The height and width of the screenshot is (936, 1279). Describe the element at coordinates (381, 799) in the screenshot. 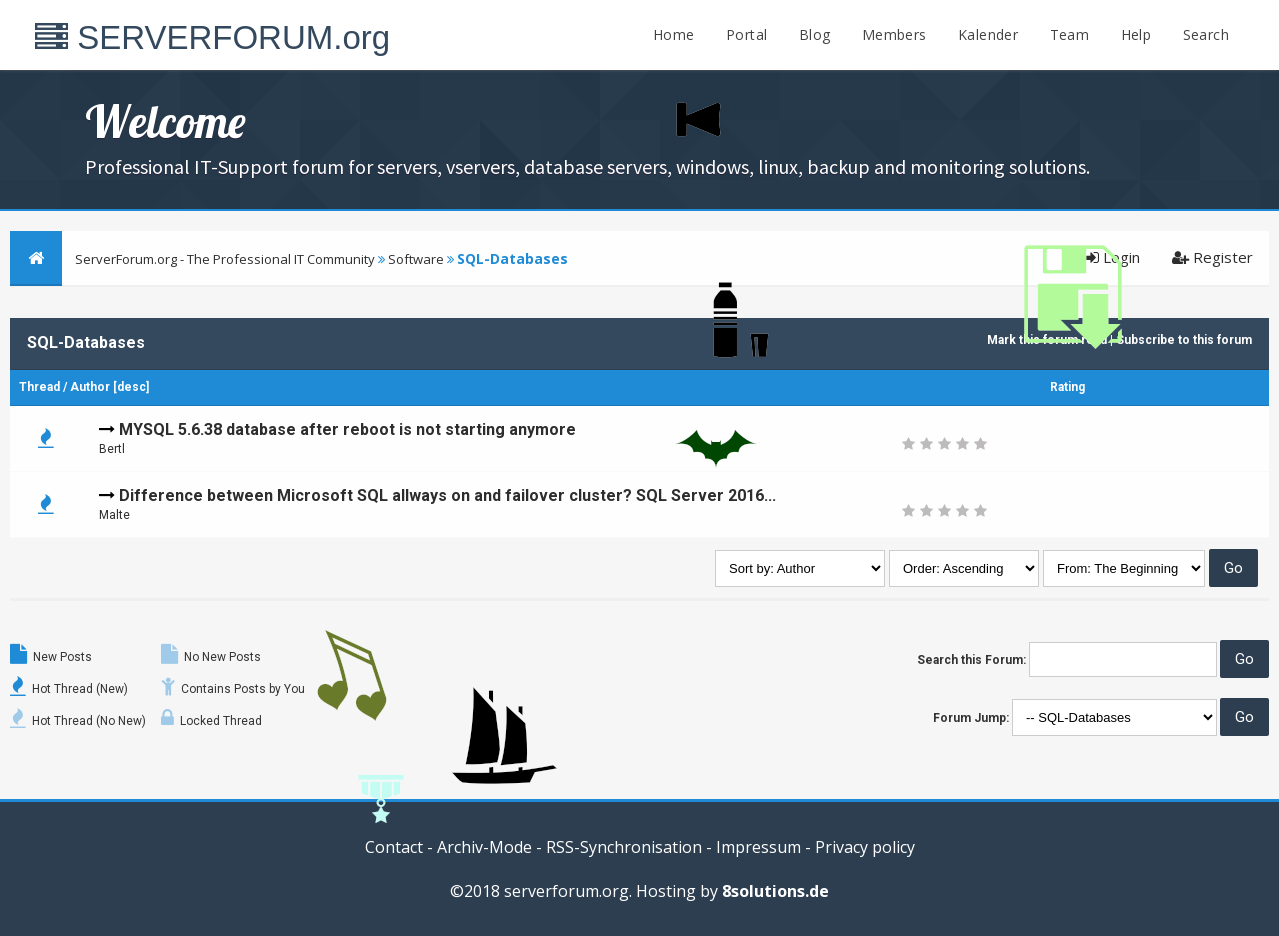

I see `view achievements or awards` at that location.